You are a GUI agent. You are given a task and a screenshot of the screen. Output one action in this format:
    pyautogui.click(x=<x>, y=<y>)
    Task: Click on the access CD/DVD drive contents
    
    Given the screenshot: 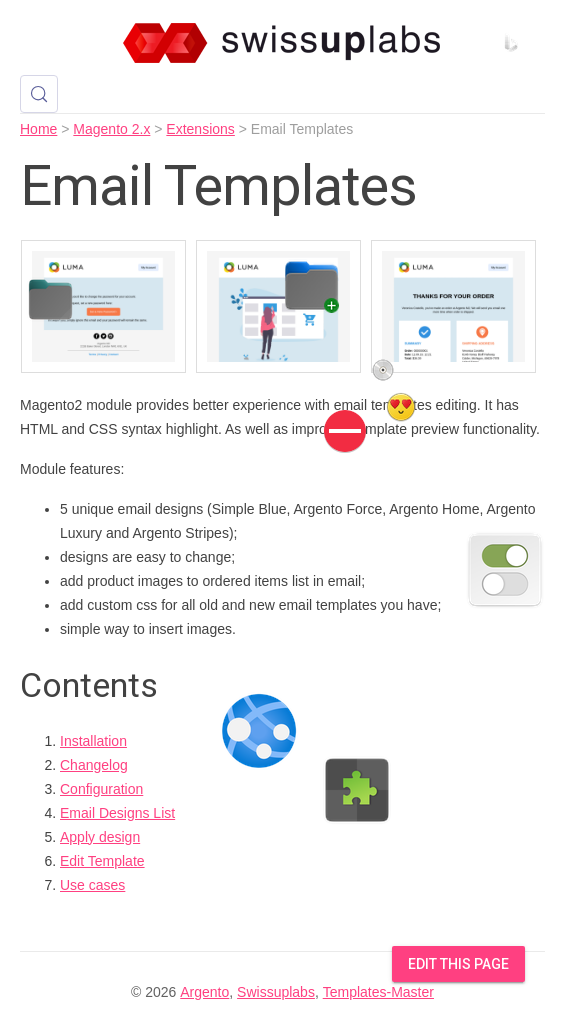 What is the action you would take?
    pyautogui.click(x=383, y=370)
    